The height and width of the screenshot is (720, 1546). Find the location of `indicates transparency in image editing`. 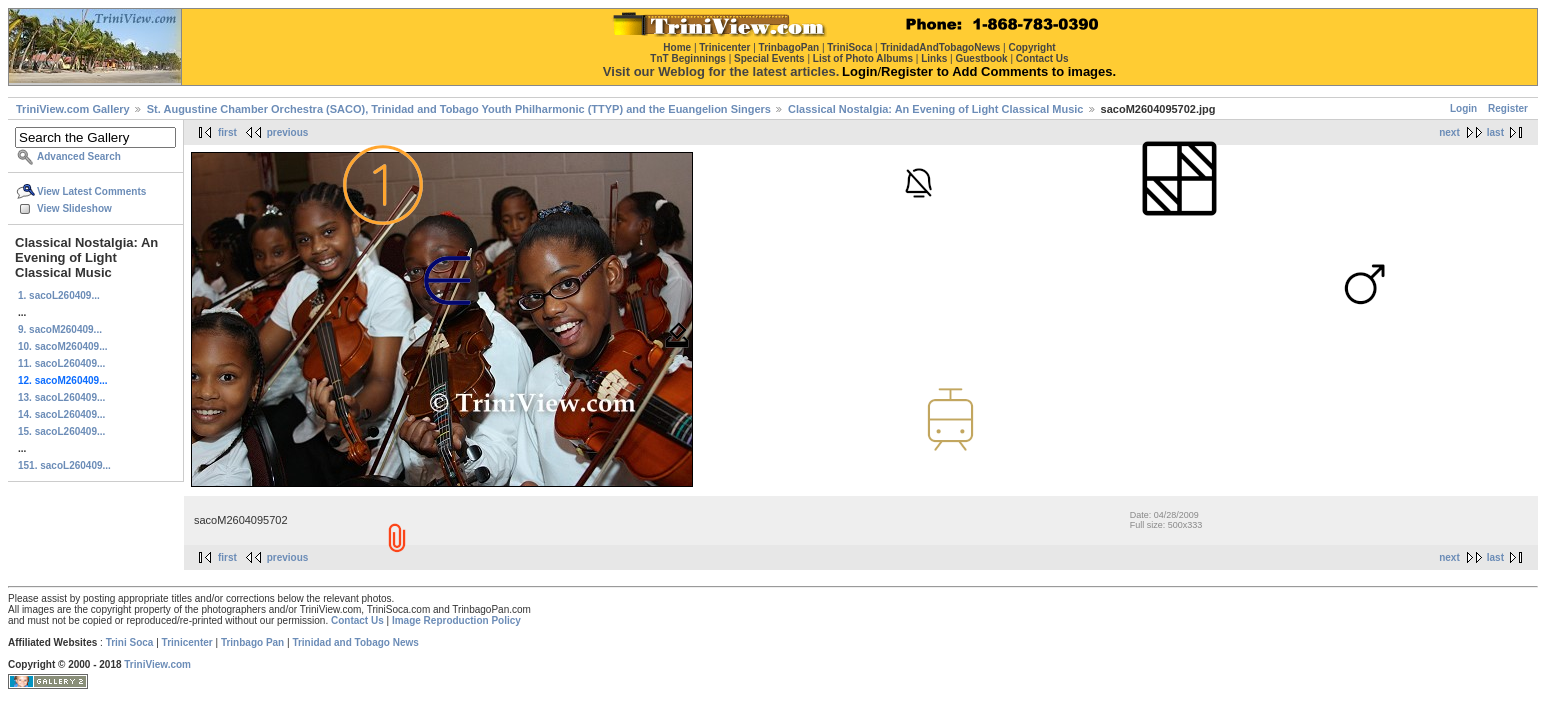

indicates transparency in image editing is located at coordinates (1179, 178).